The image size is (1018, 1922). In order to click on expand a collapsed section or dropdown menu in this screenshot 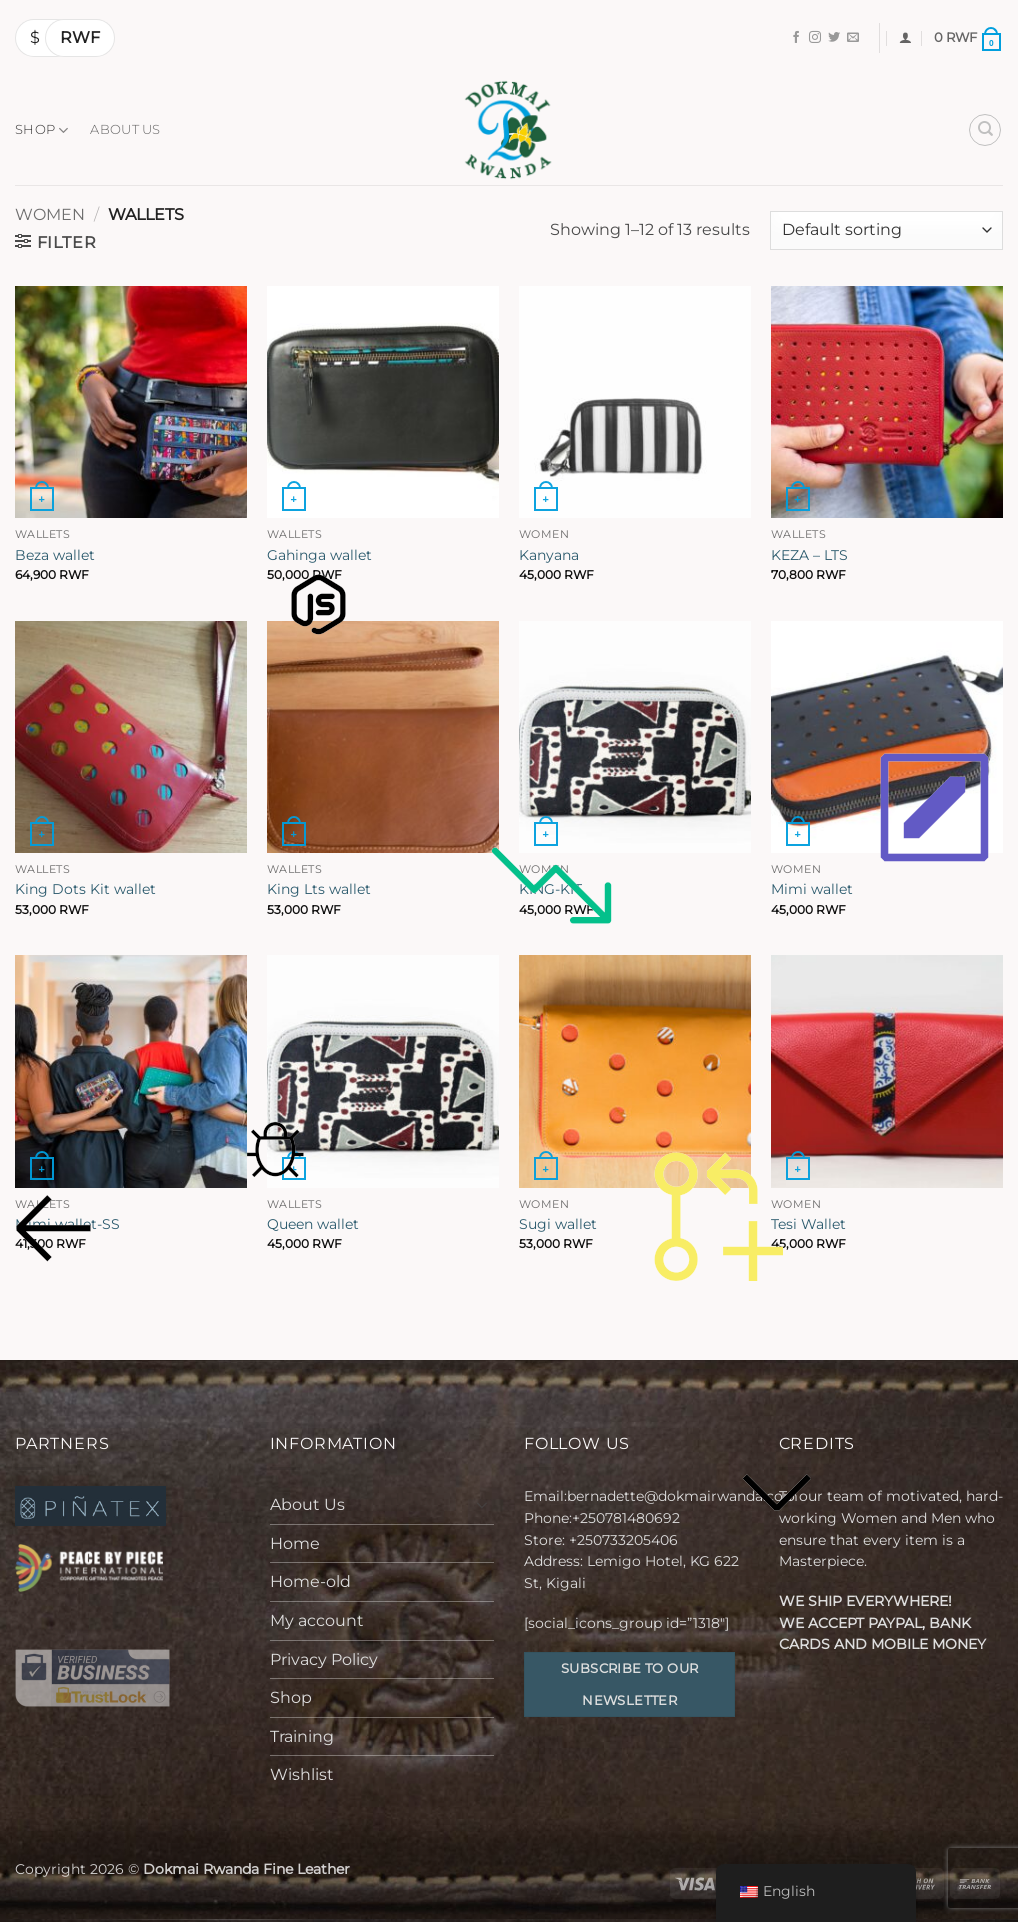, I will do `click(777, 1490)`.